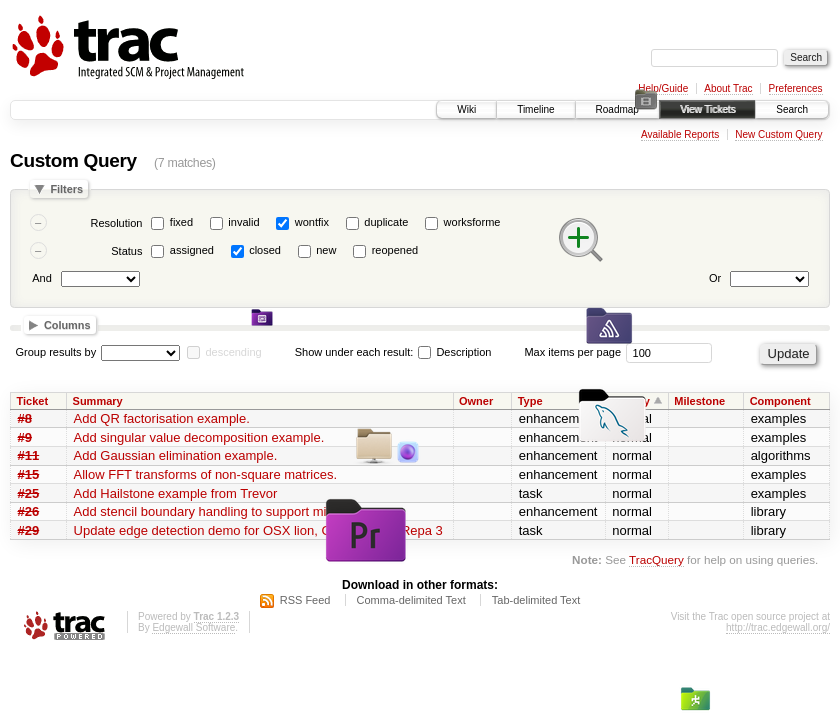 This screenshot has width=840, height=720. Describe the element at coordinates (374, 447) in the screenshot. I see `access files stored on a remote server` at that location.